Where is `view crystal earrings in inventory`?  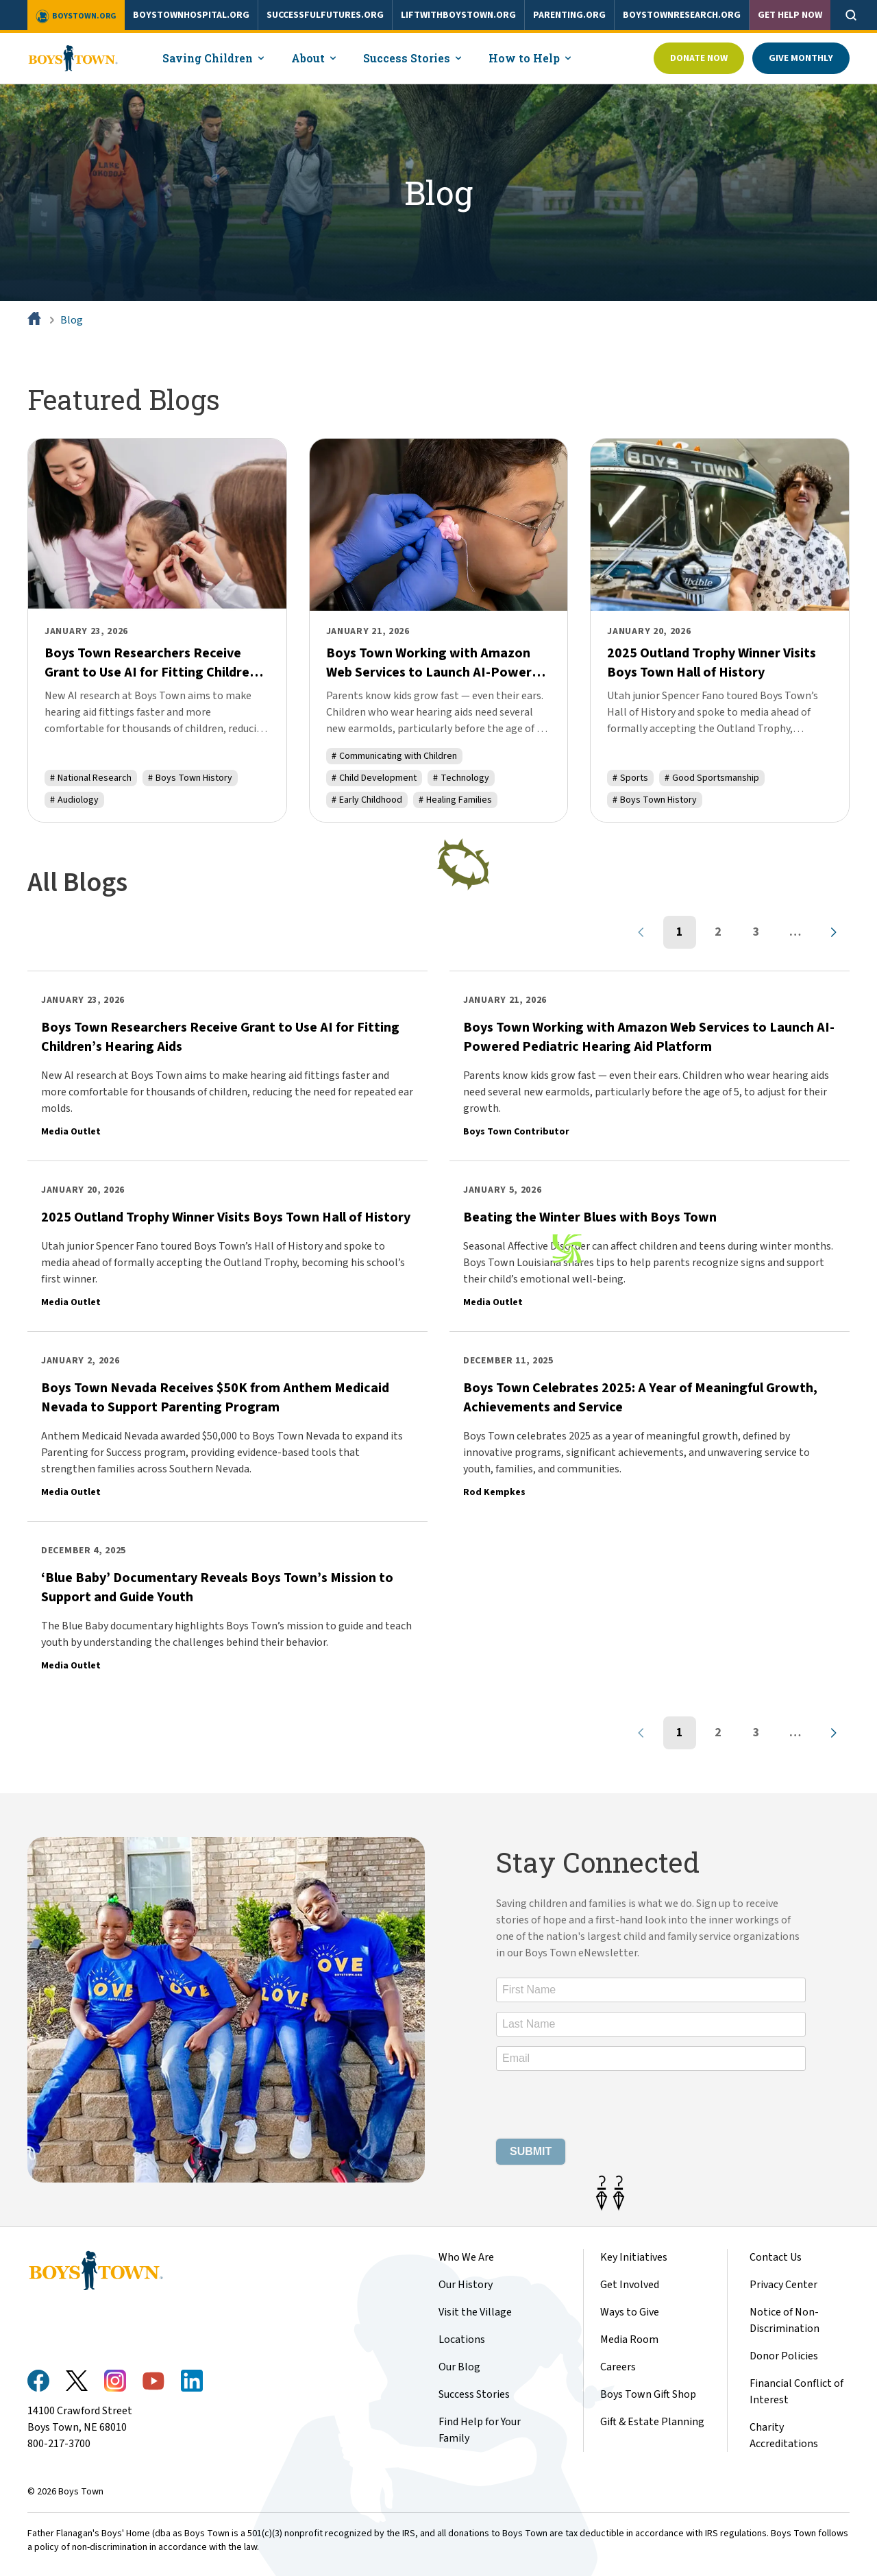 view crystal earrings in inventory is located at coordinates (610, 2192).